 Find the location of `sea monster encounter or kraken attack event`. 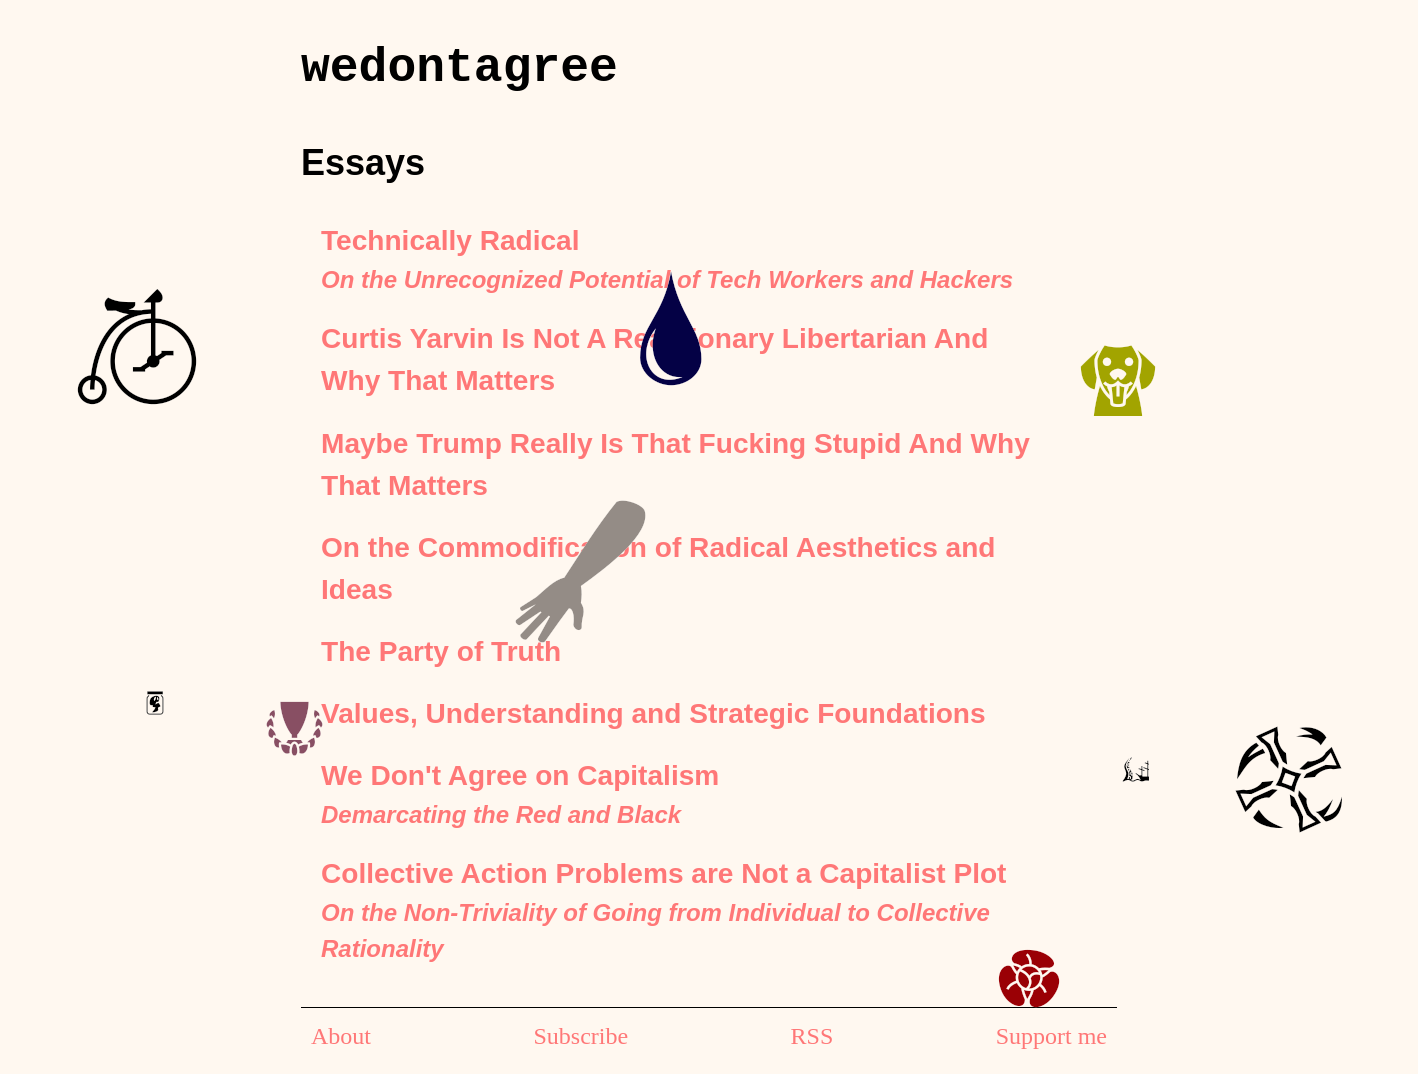

sea monster encounter or kraken attack event is located at coordinates (1136, 769).